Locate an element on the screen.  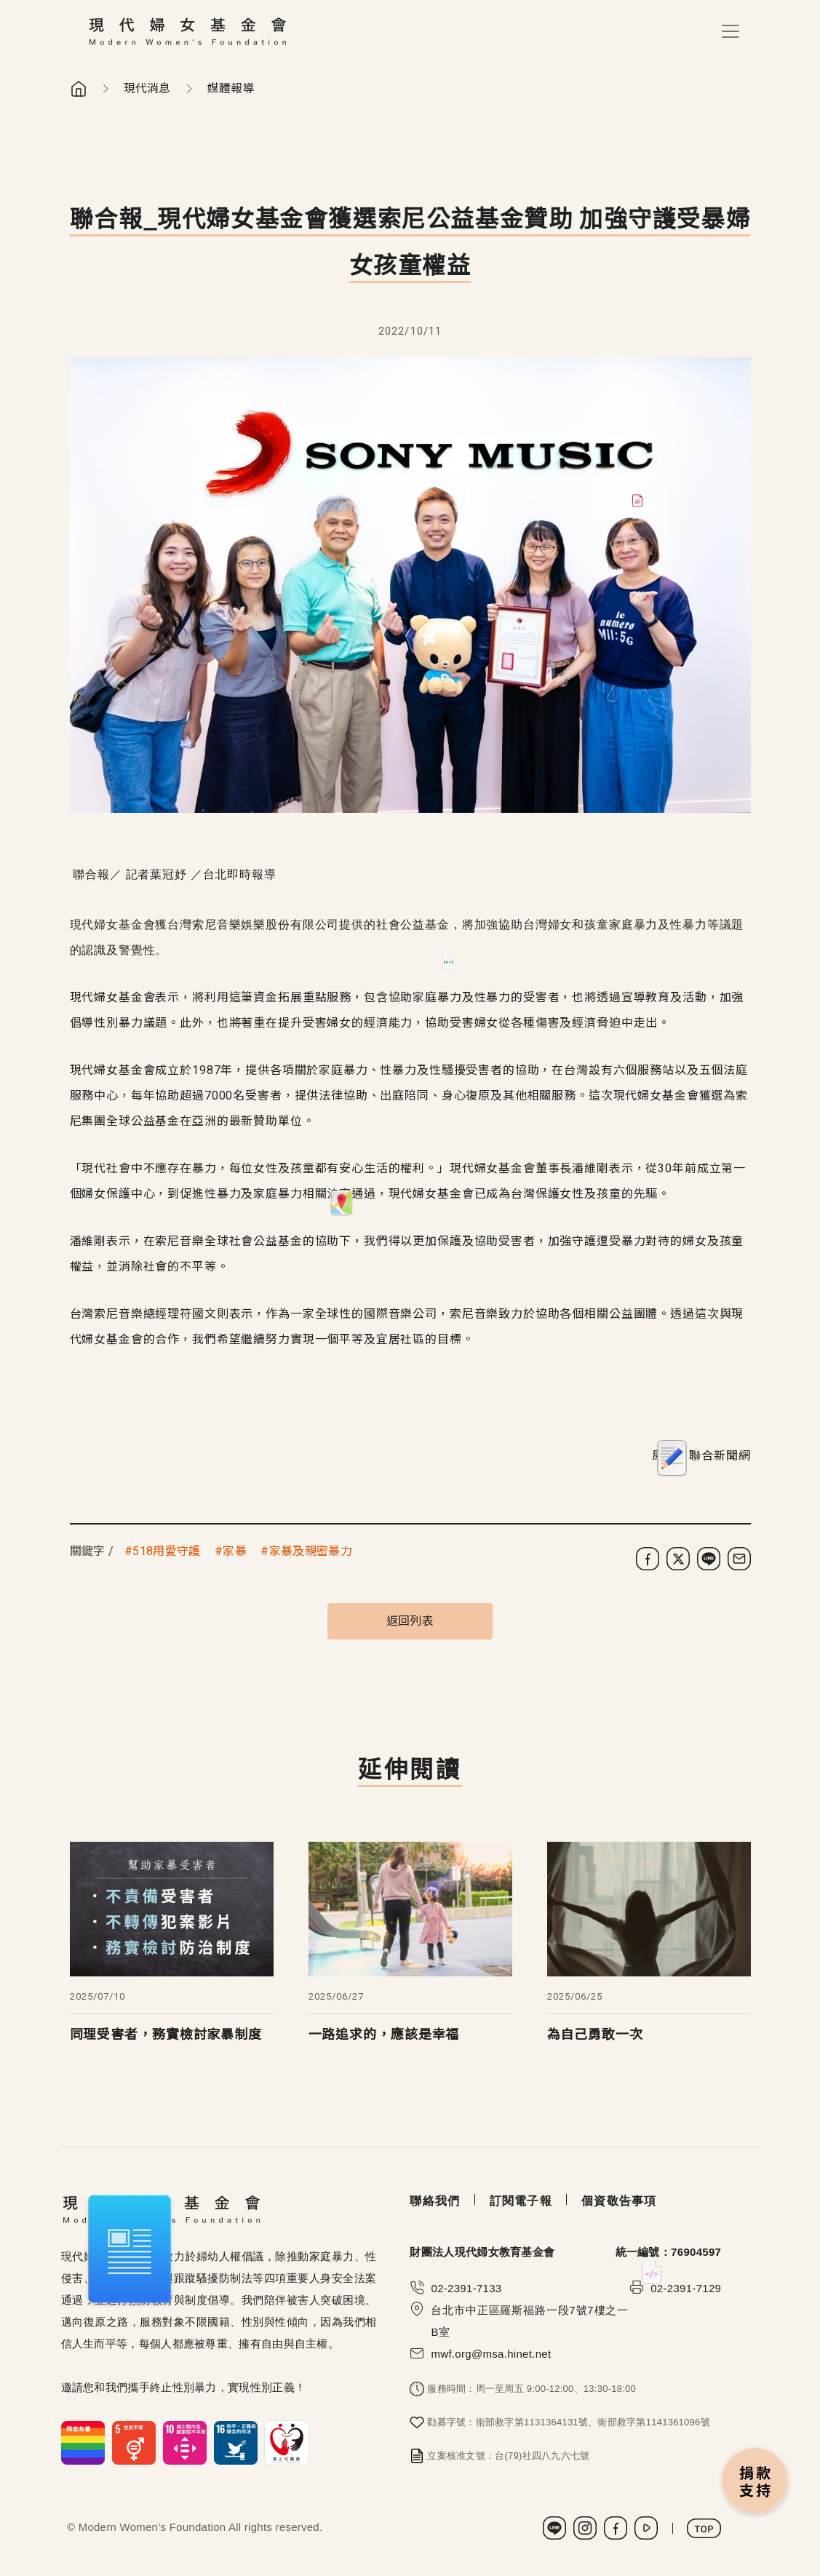
open the software learning center is located at coordinates (672, 1458).